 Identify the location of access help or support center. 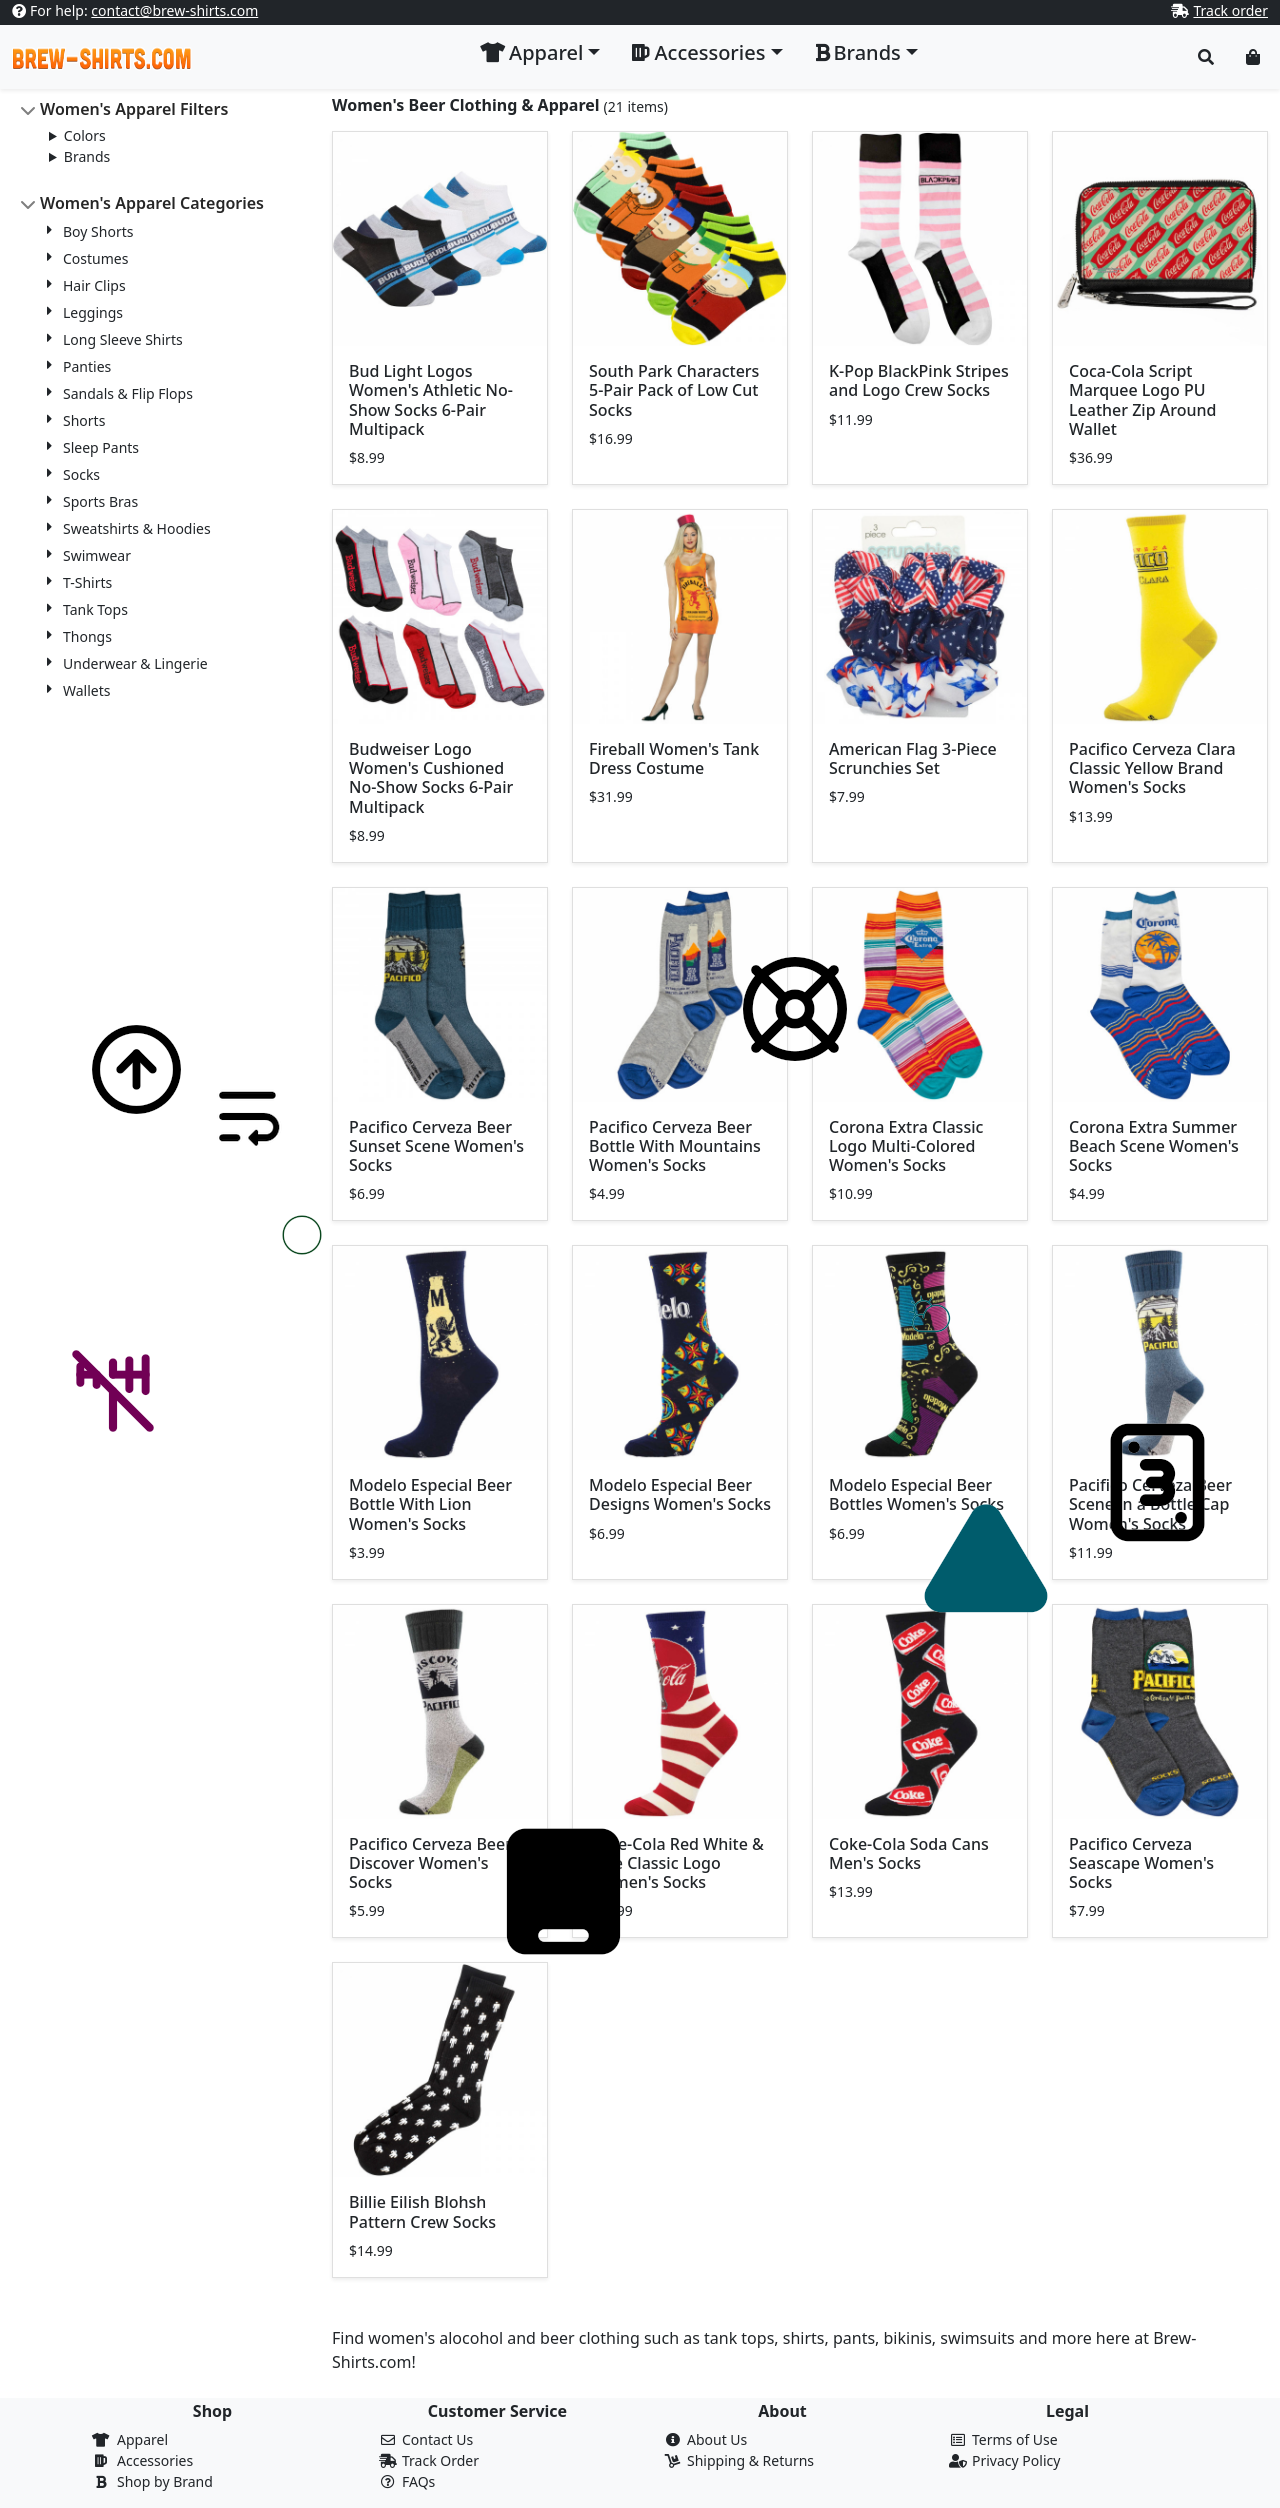
(795, 1009).